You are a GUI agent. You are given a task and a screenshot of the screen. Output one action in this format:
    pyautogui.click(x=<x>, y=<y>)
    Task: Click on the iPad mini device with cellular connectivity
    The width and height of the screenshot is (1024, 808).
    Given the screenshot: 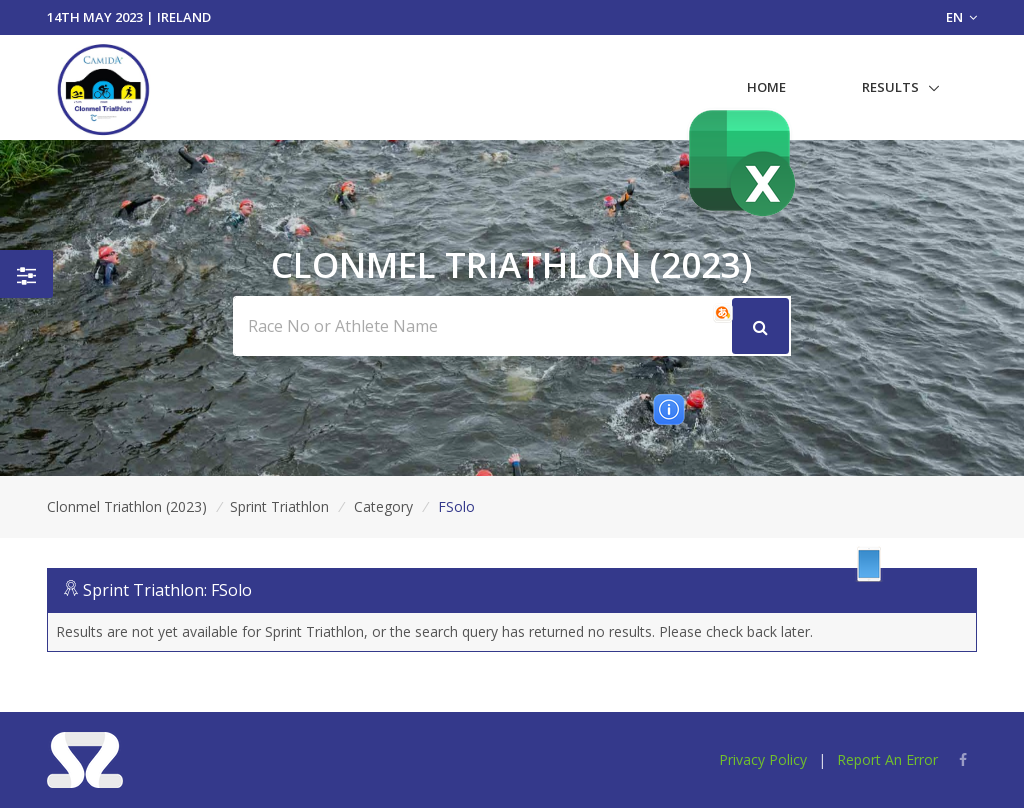 What is the action you would take?
    pyautogui.click(x=869, y=561)
    